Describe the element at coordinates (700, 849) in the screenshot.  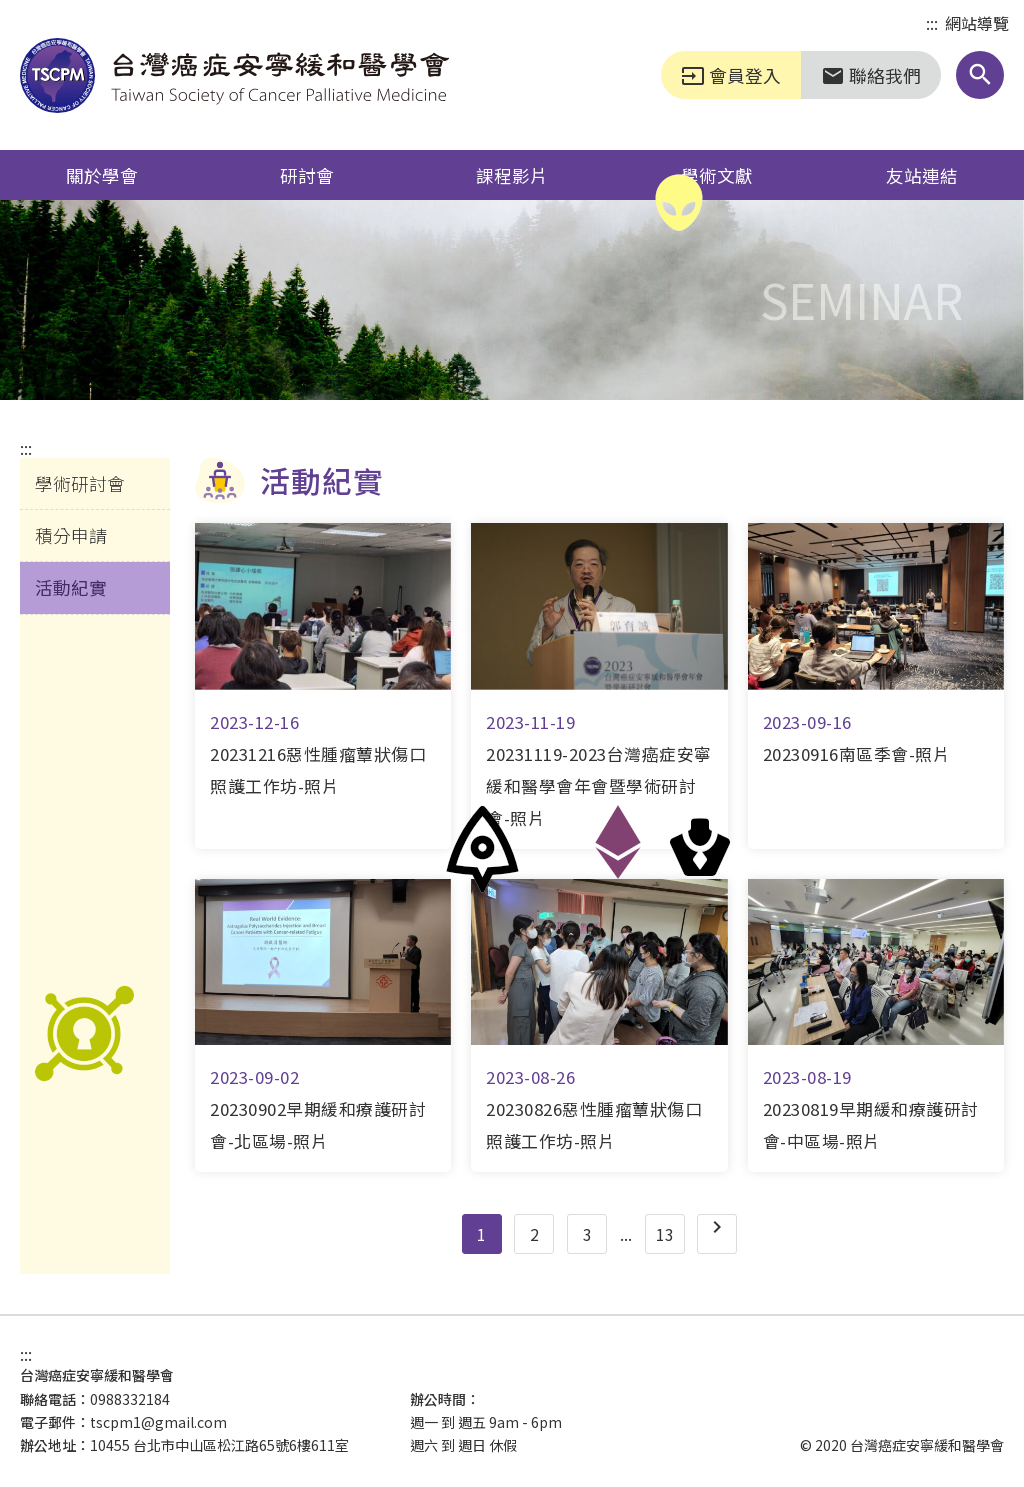
I see `browse jewelry or accessories` at that location.